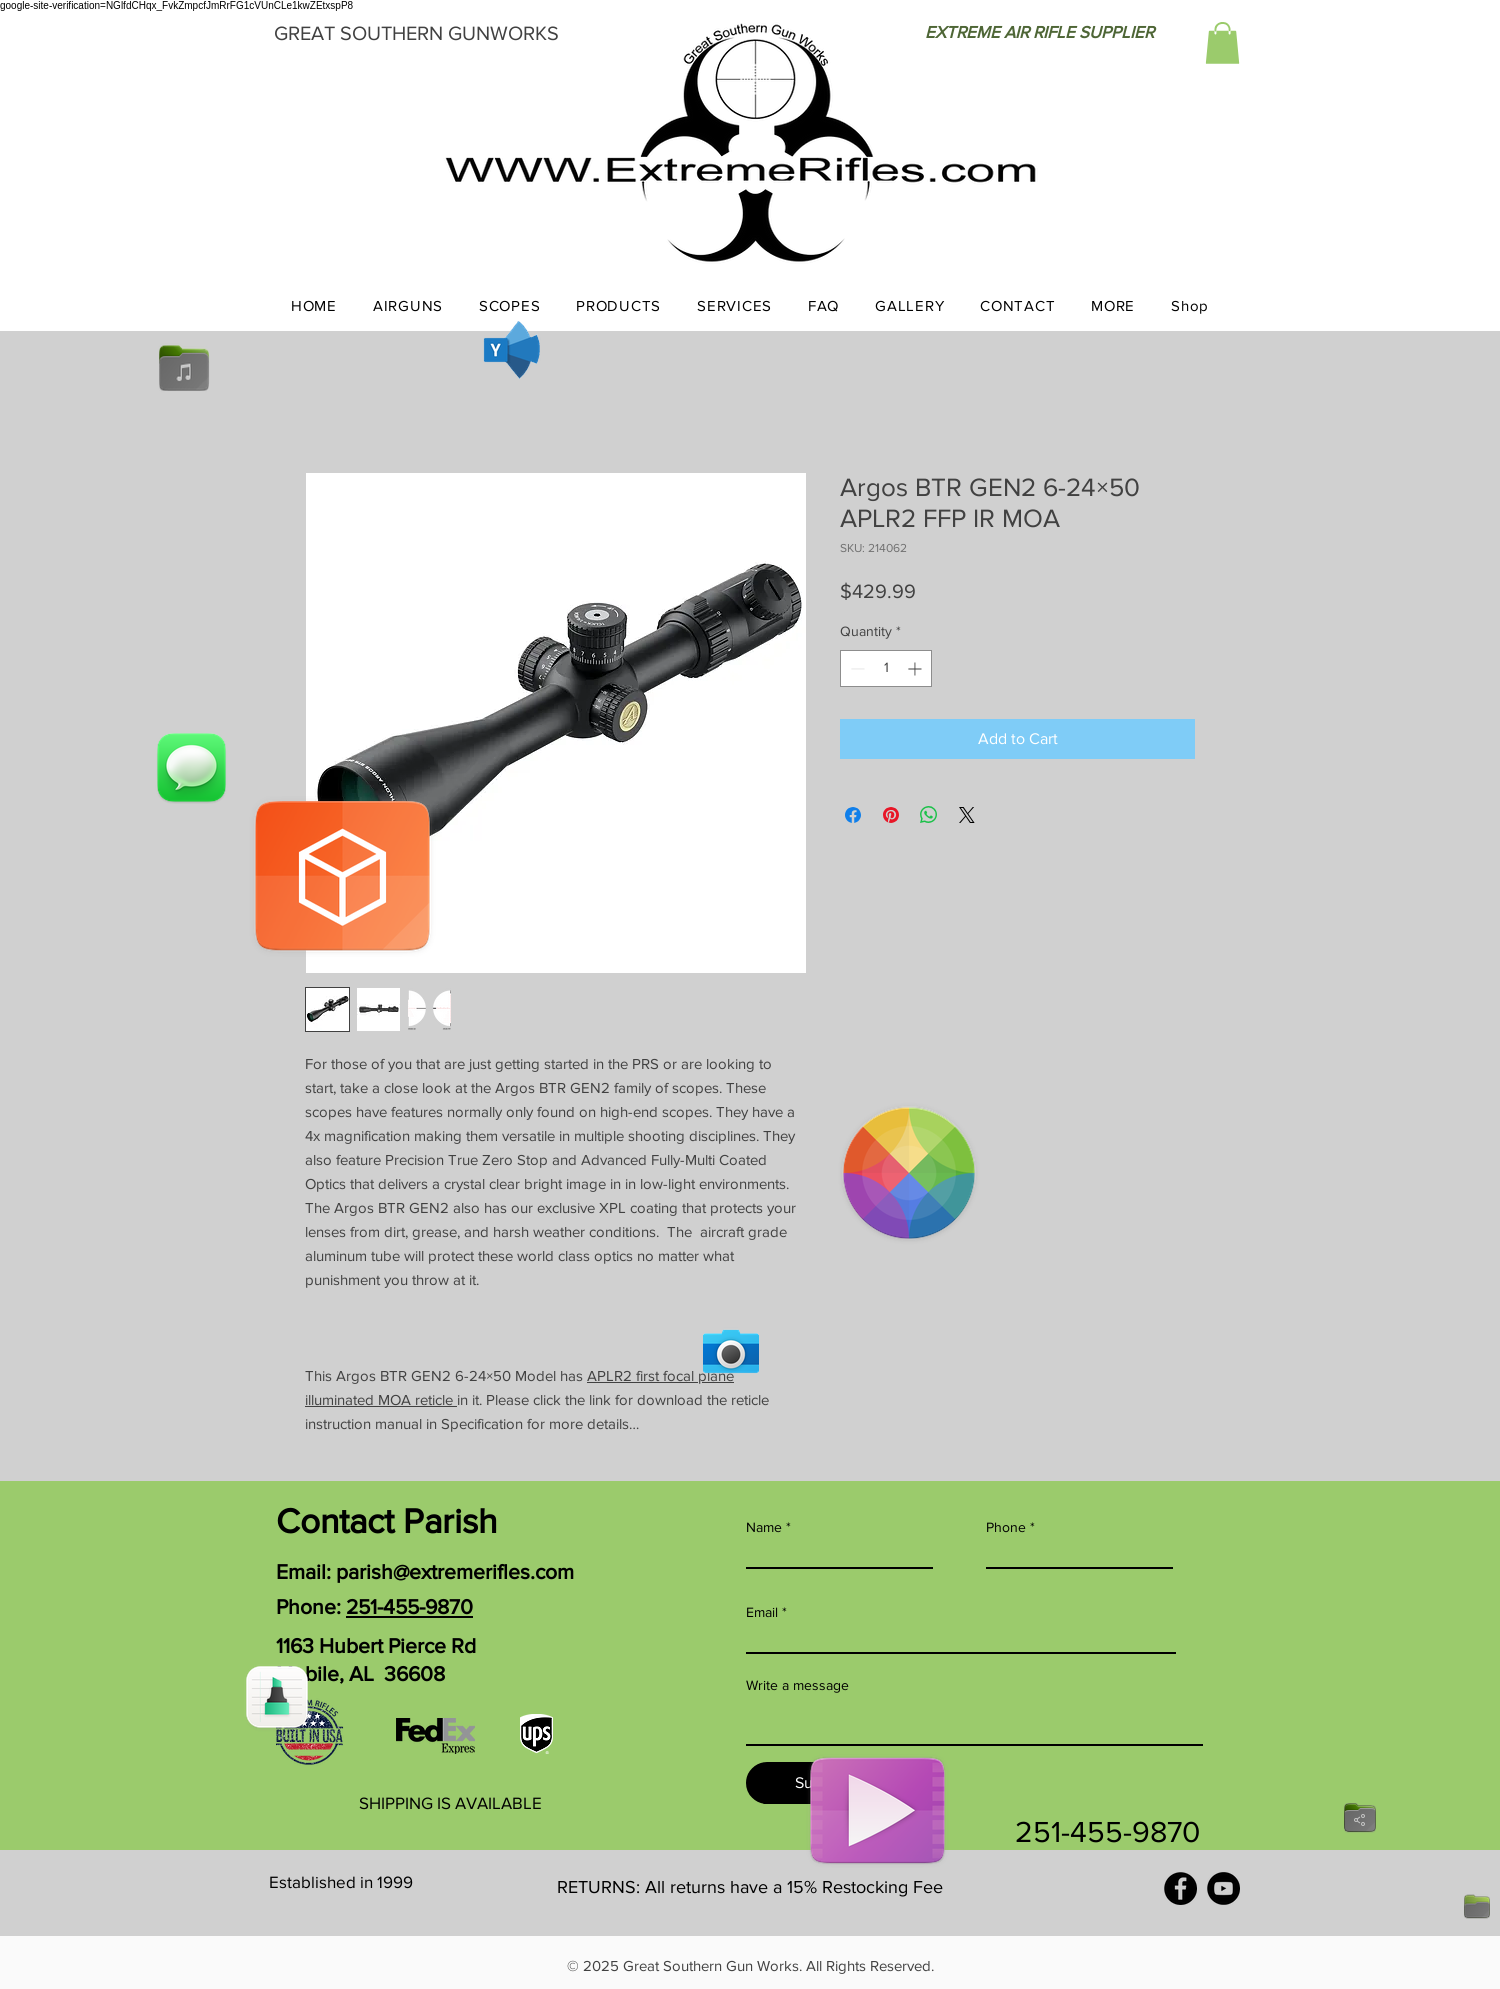  Describe the element at coordinates (342, 869) in the screenshot. I see `open a 3D model file` at that location.